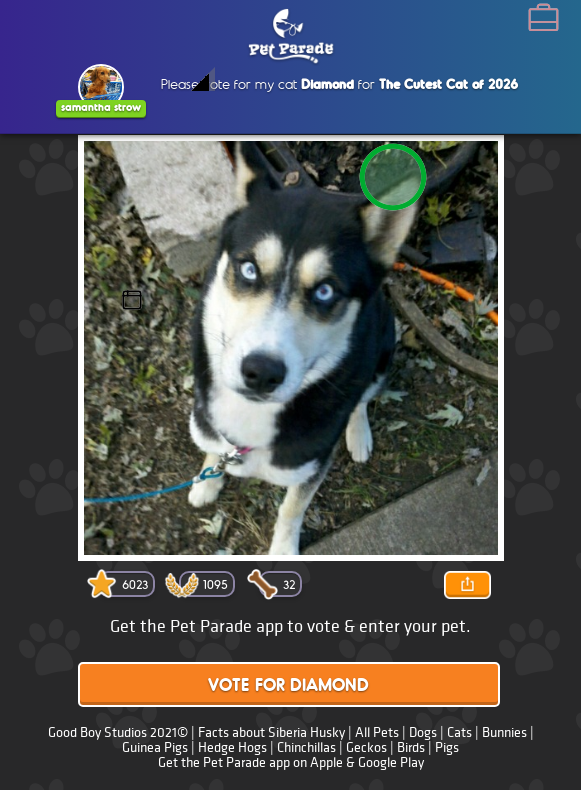  I want to click on access travel or trip planning features, so click(543, 18).